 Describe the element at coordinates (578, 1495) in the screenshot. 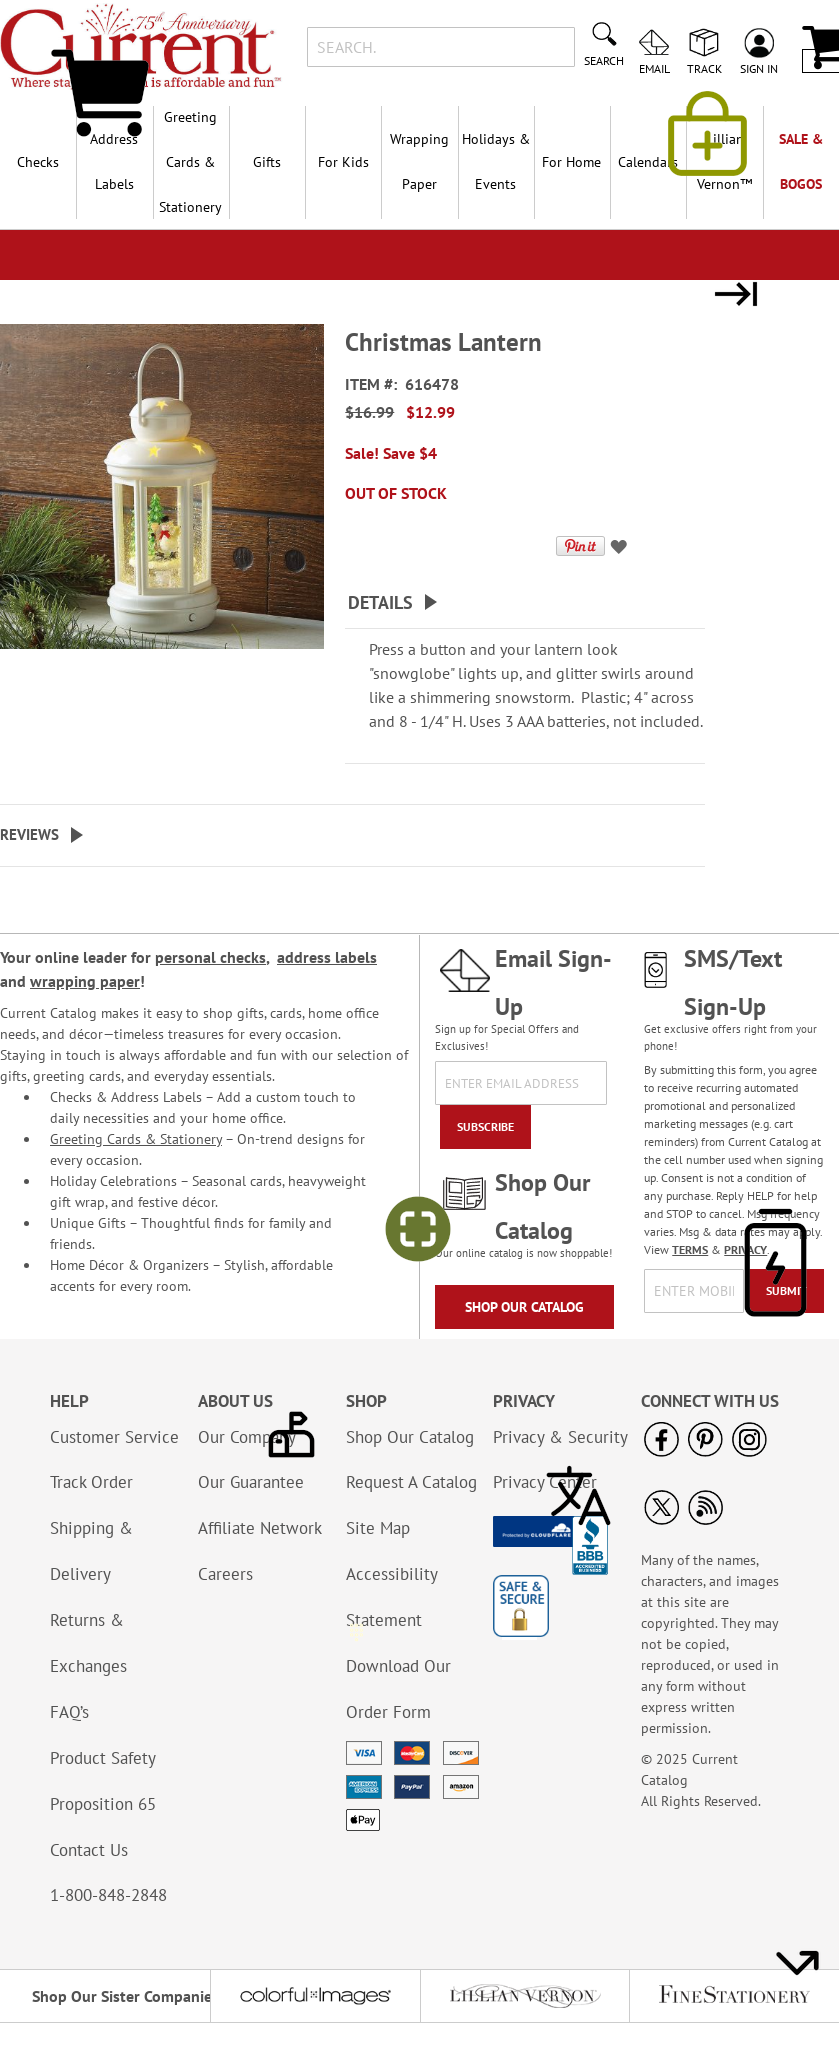

I see `change language settings` at that location.